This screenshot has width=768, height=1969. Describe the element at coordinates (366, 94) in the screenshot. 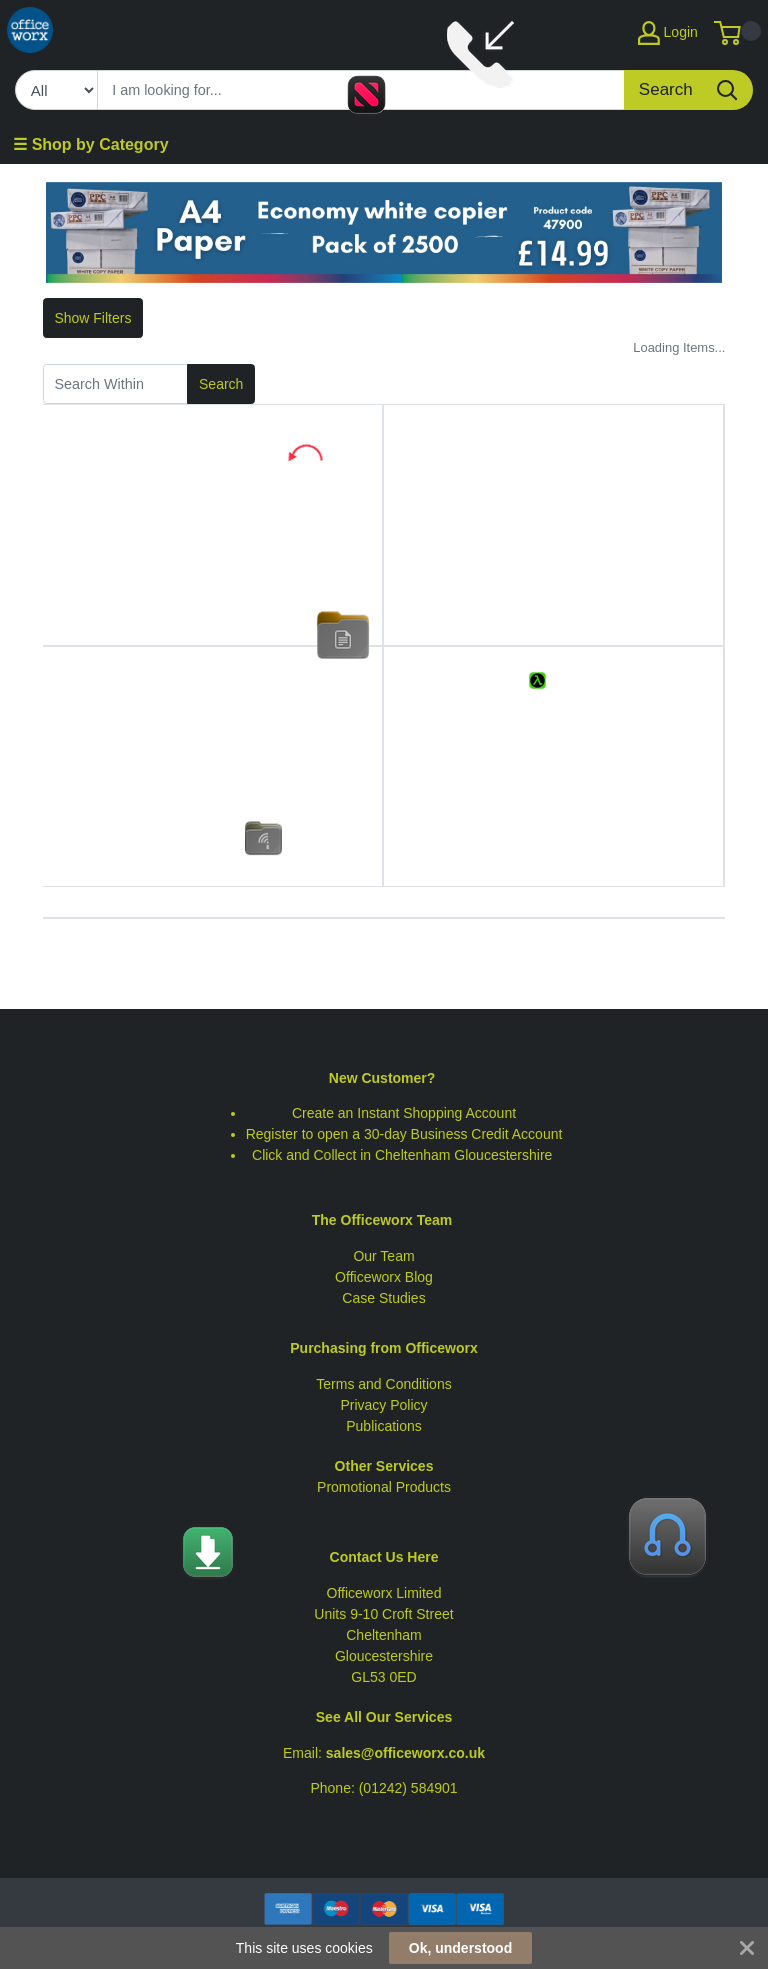

I see `open the Apple News app` at that location.